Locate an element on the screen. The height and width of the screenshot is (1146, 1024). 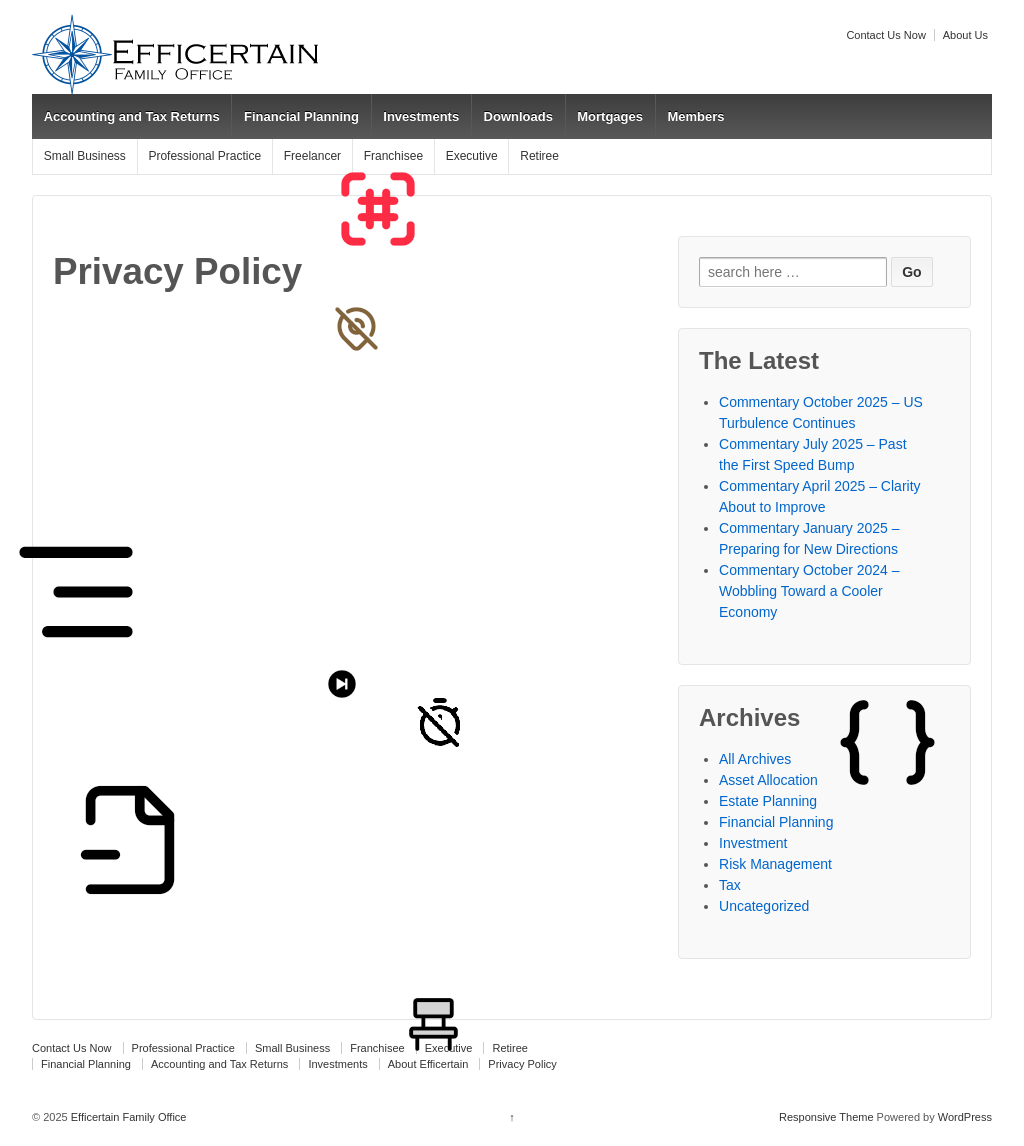
disable location tracking is located at coordinates (356, 328).